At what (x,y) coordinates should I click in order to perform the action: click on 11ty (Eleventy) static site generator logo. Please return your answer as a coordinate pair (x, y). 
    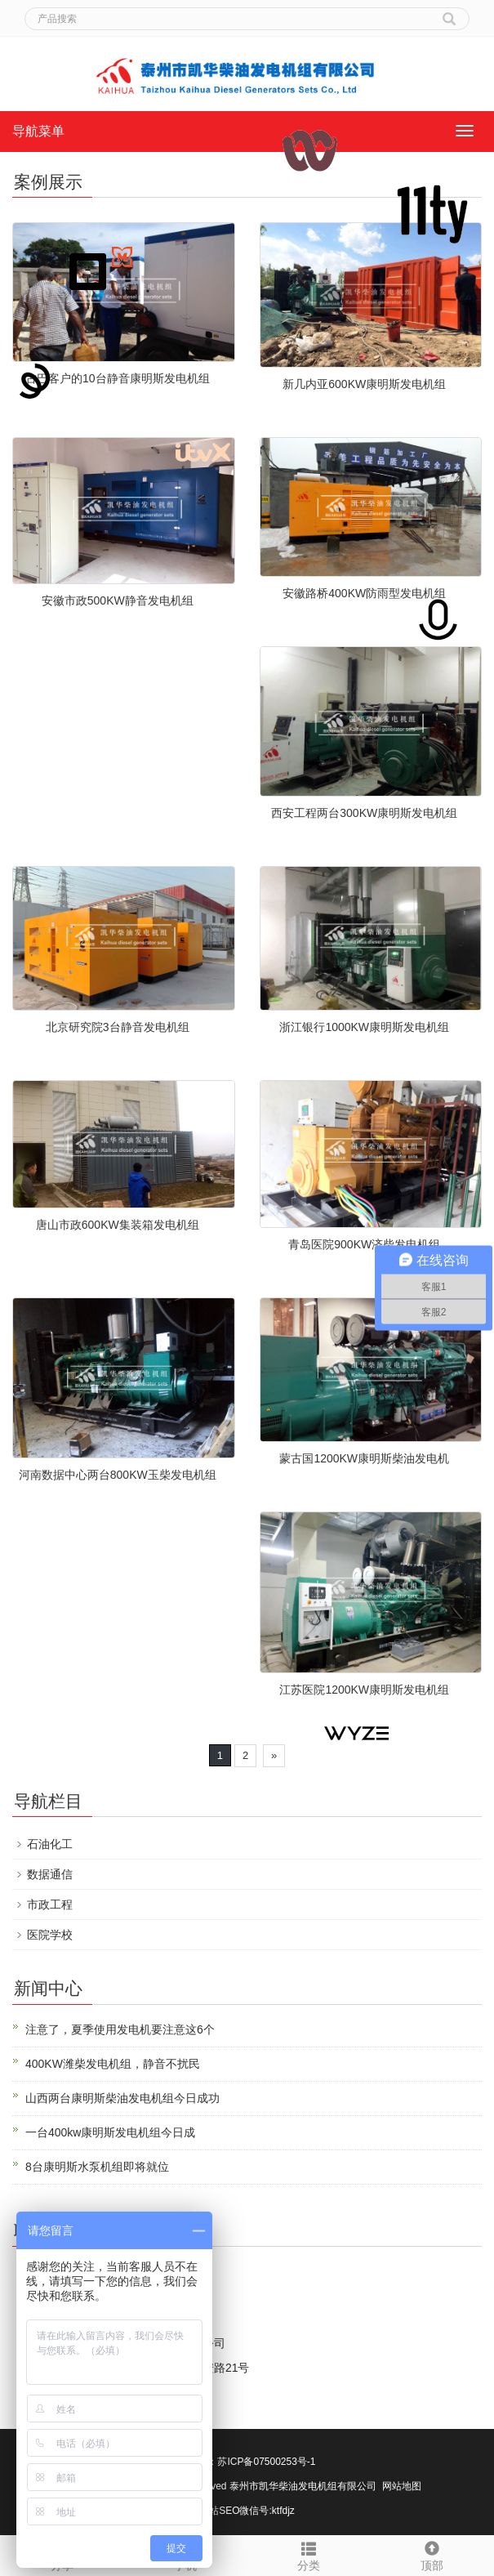
    Looking at the image, I should click on (432, 210).